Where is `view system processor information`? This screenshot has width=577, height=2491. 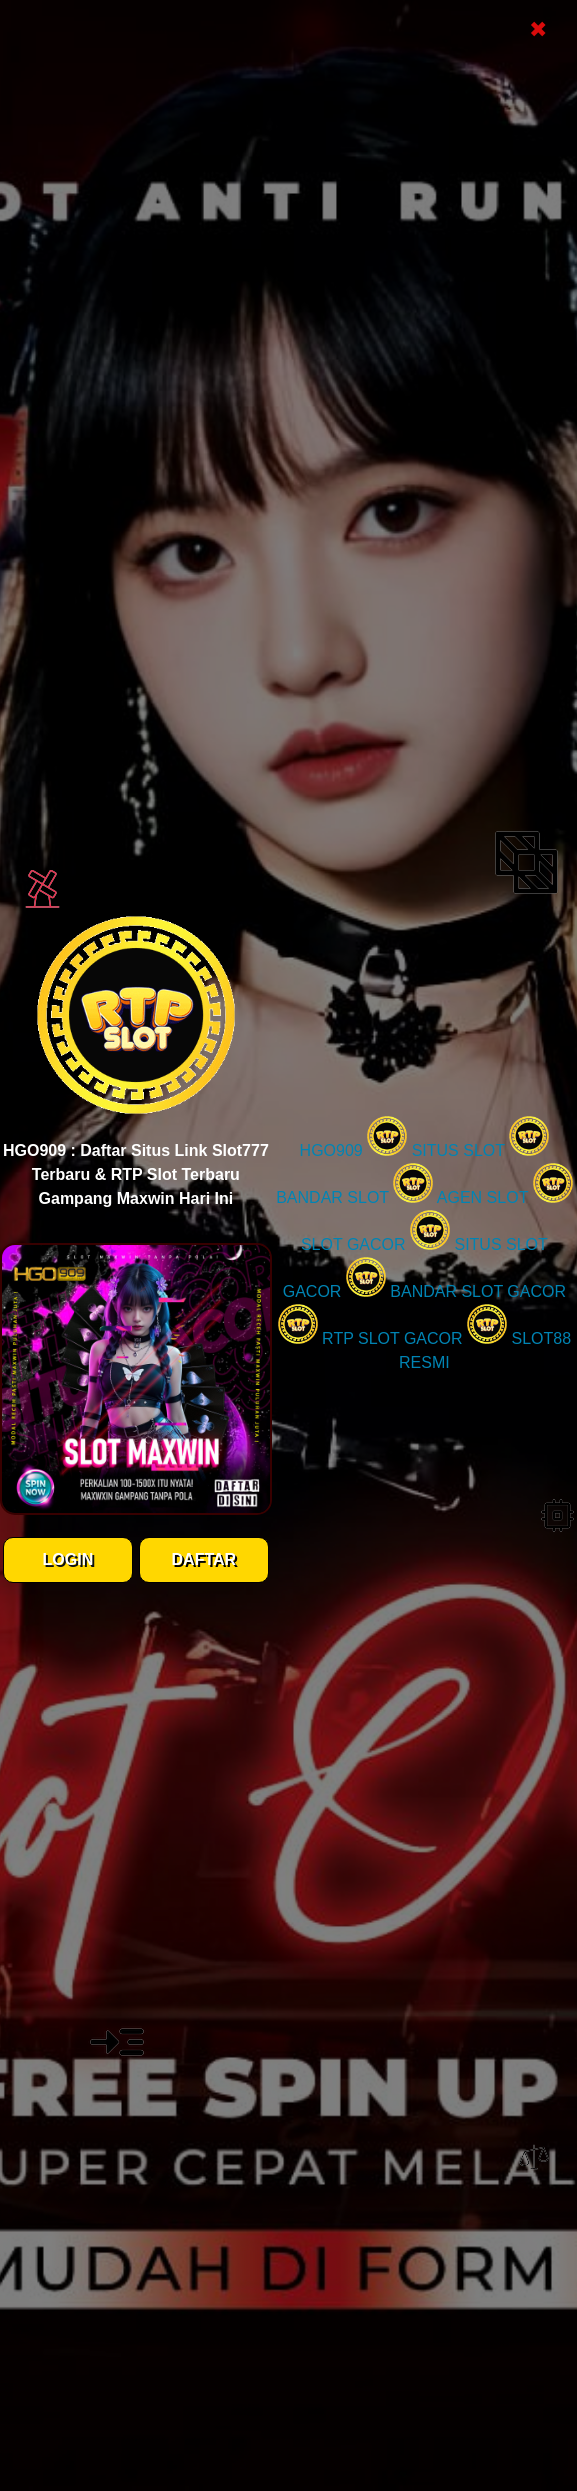
view system processor information is located at coordinates (557, 1515).